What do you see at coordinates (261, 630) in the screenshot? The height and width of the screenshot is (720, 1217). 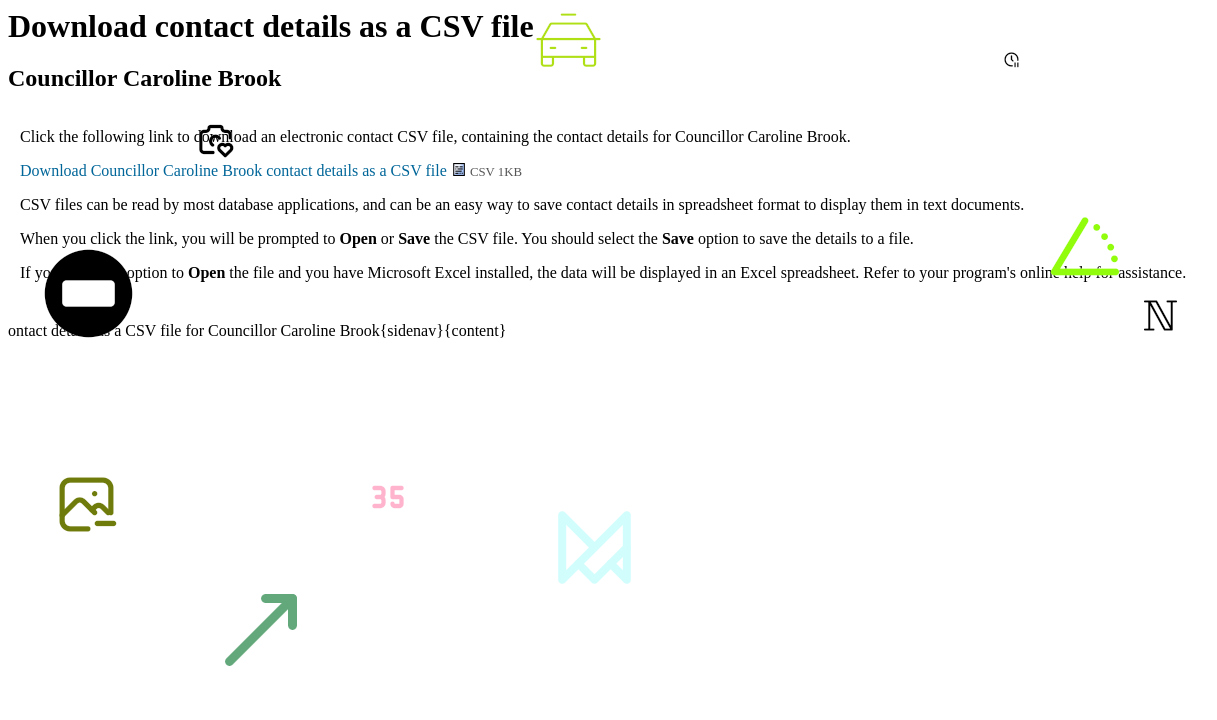 I see `move item to upper right position` at bounding box center [261, 630].